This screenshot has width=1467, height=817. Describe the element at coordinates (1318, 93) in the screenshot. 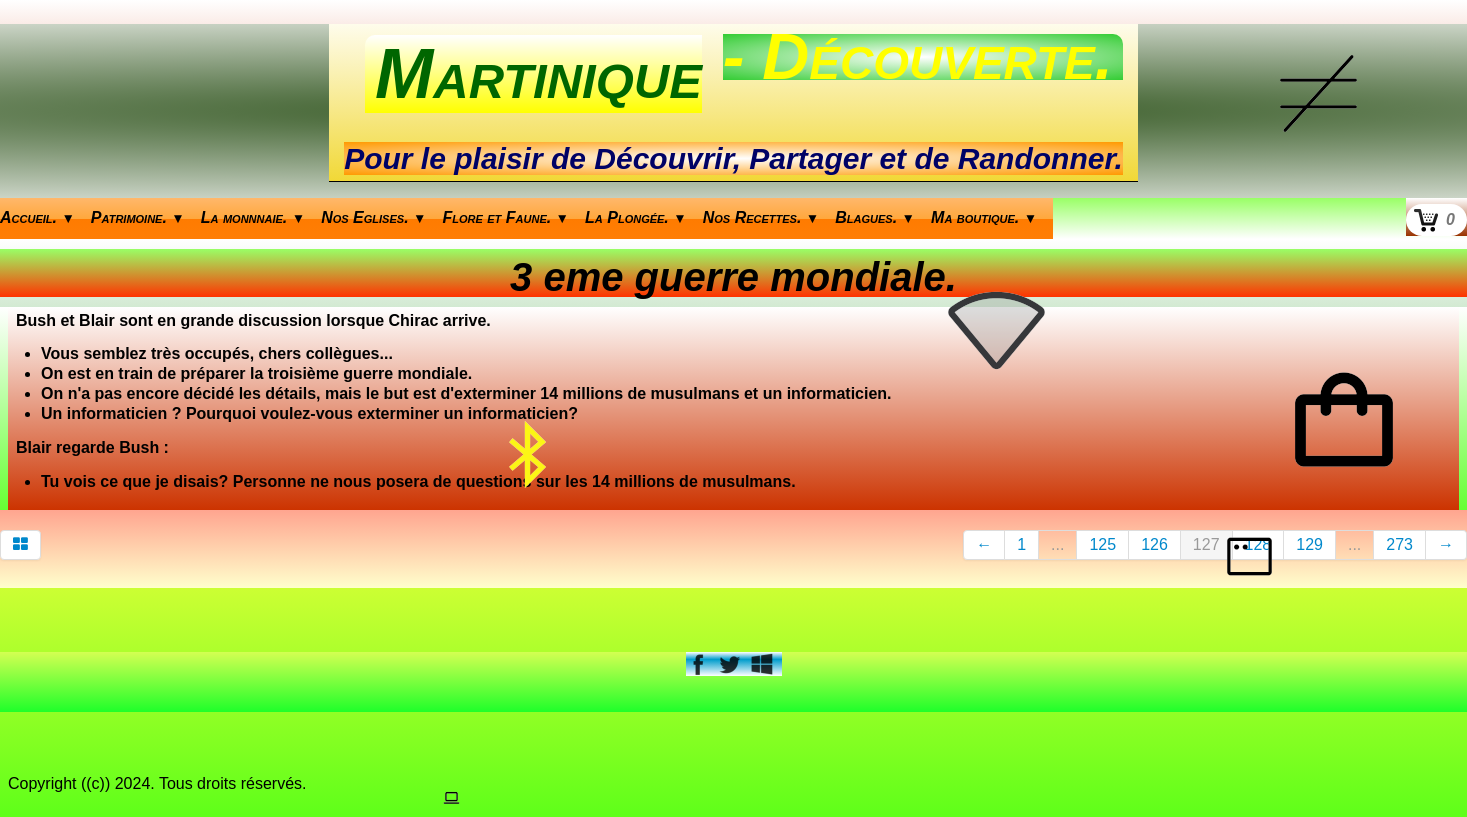

I see `indicates values are not equal or mismatched` at that location.